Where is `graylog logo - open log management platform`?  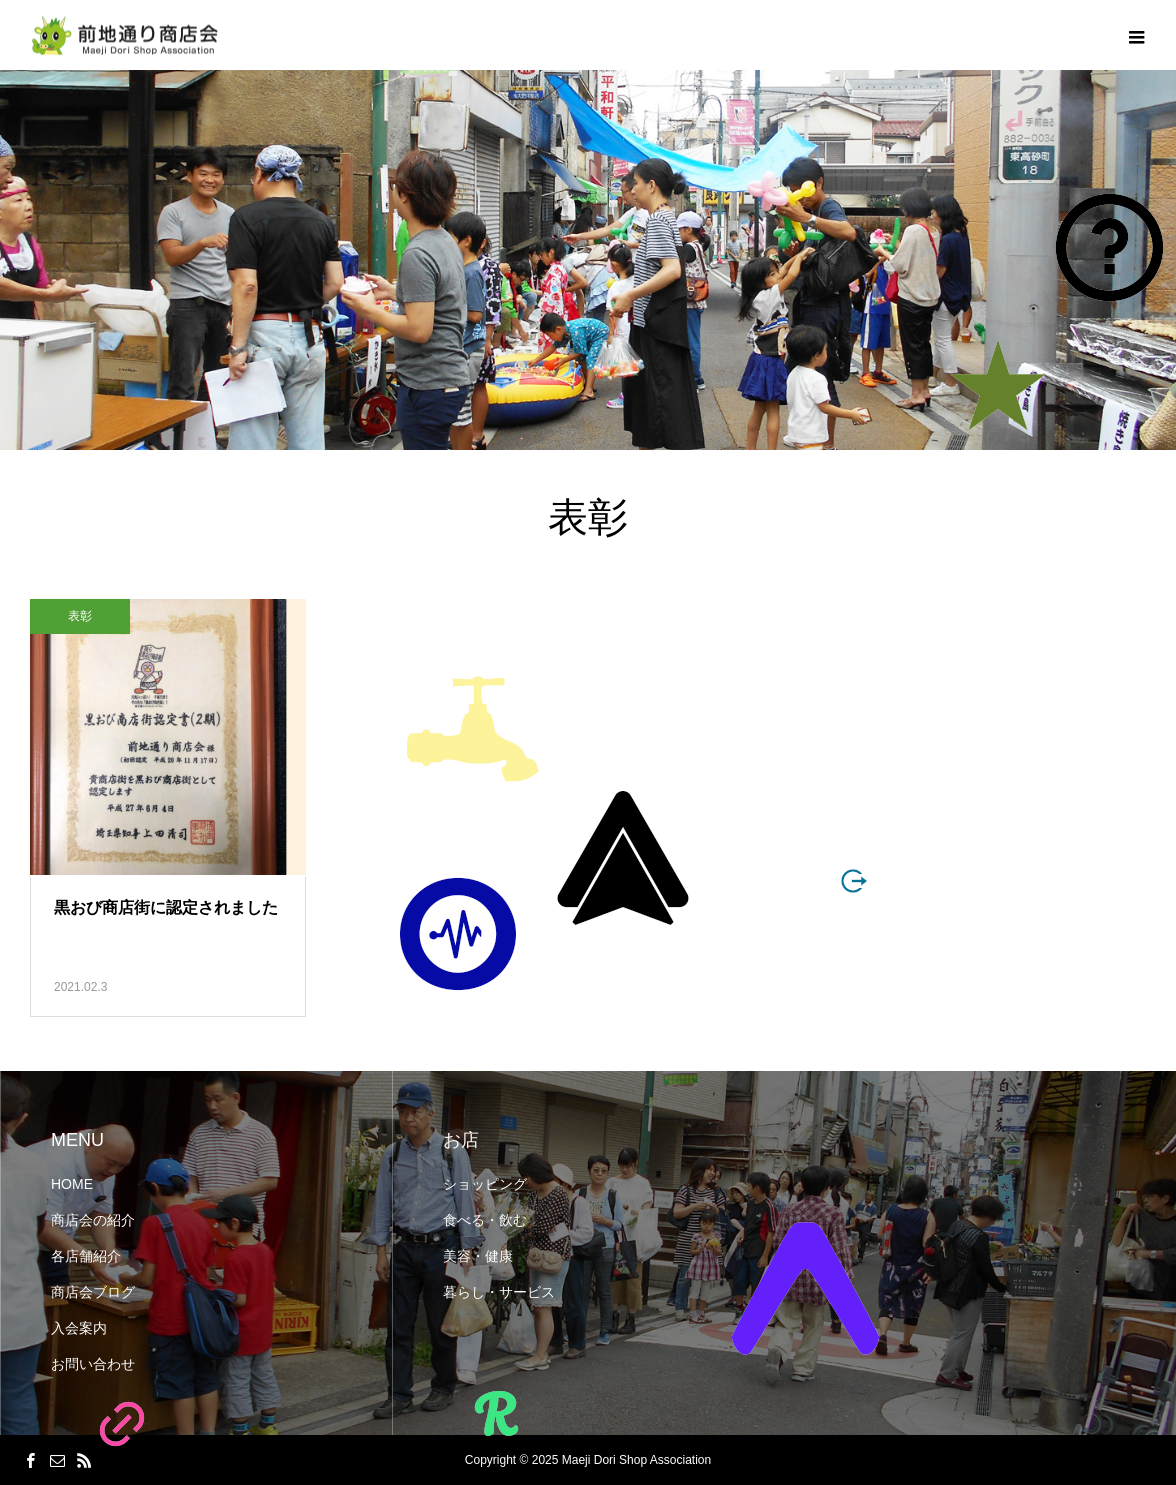 graylog logo - open log management platform is located at coordinates (458, 934).